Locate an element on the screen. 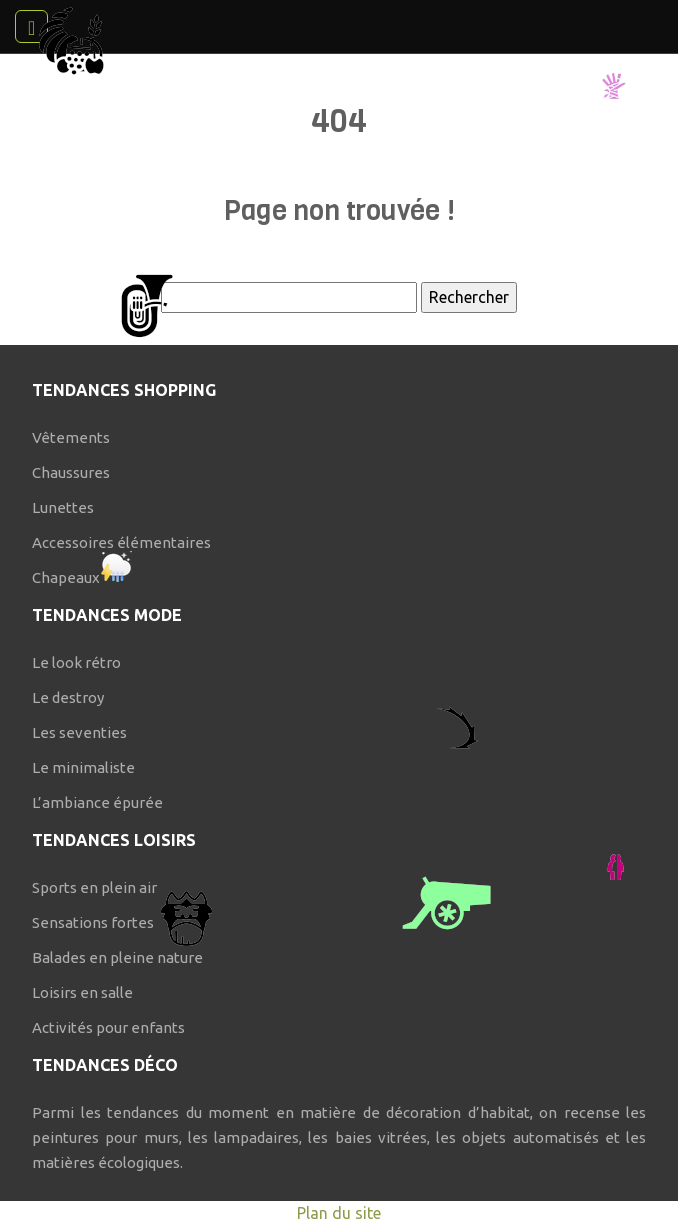 Image resolution: width=678 pixels, height=1226 pixels. access first aid or injury reporting is located at coordinates (614, 86).